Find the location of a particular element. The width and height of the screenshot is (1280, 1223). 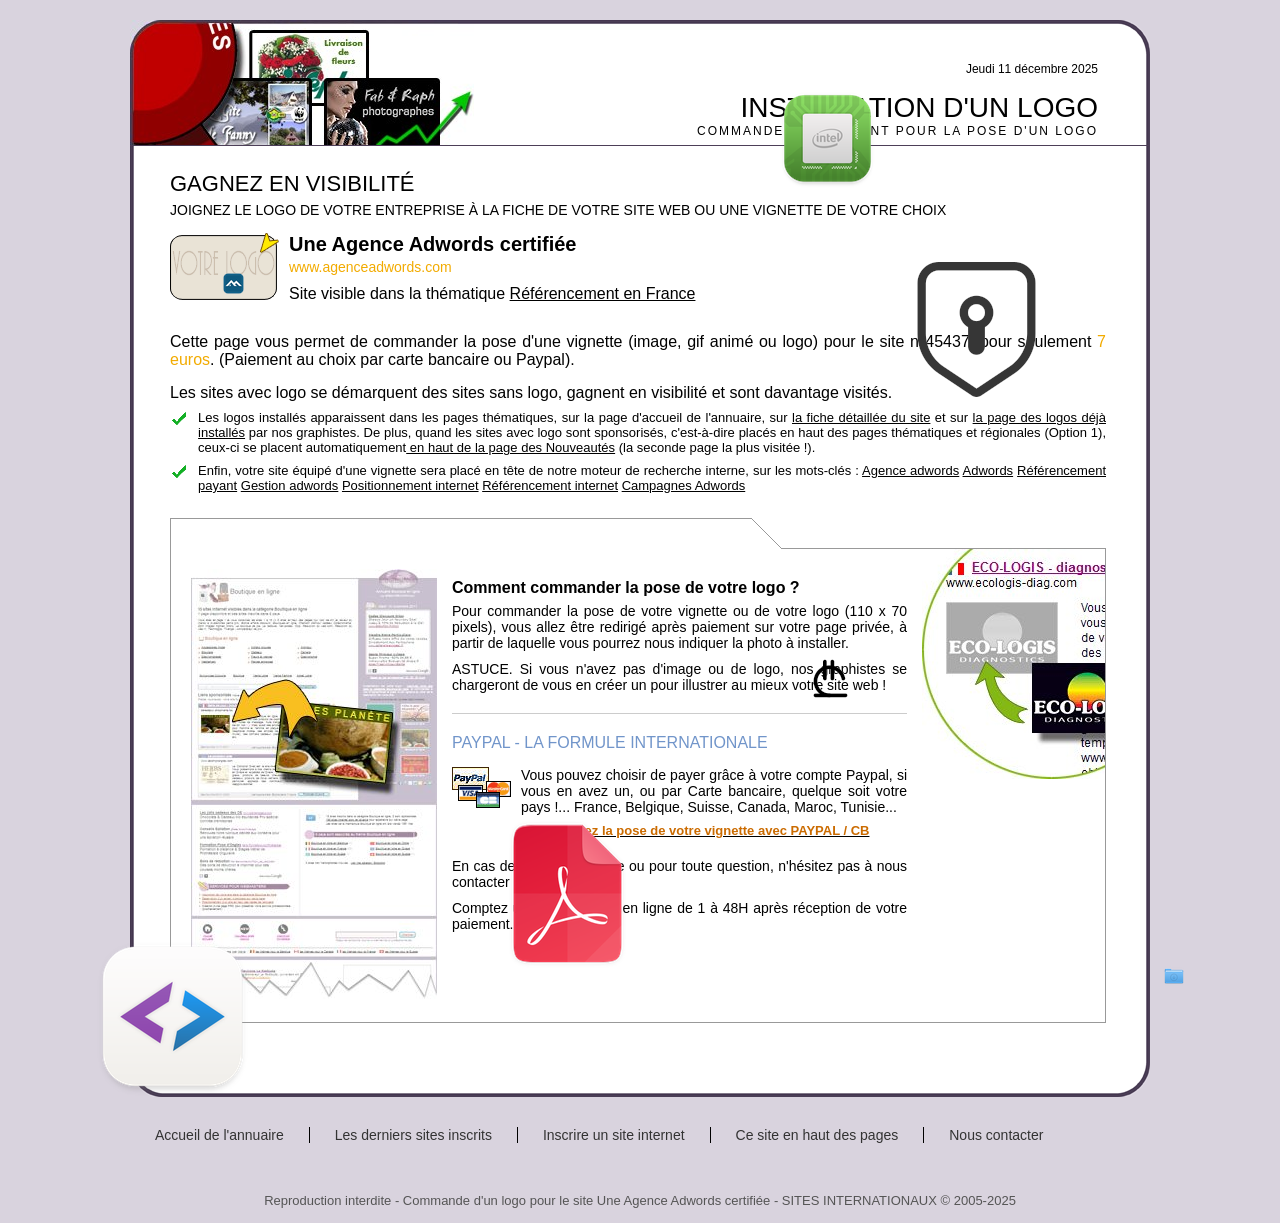

open smartgit version control client is located at coordinates (172, 1016).